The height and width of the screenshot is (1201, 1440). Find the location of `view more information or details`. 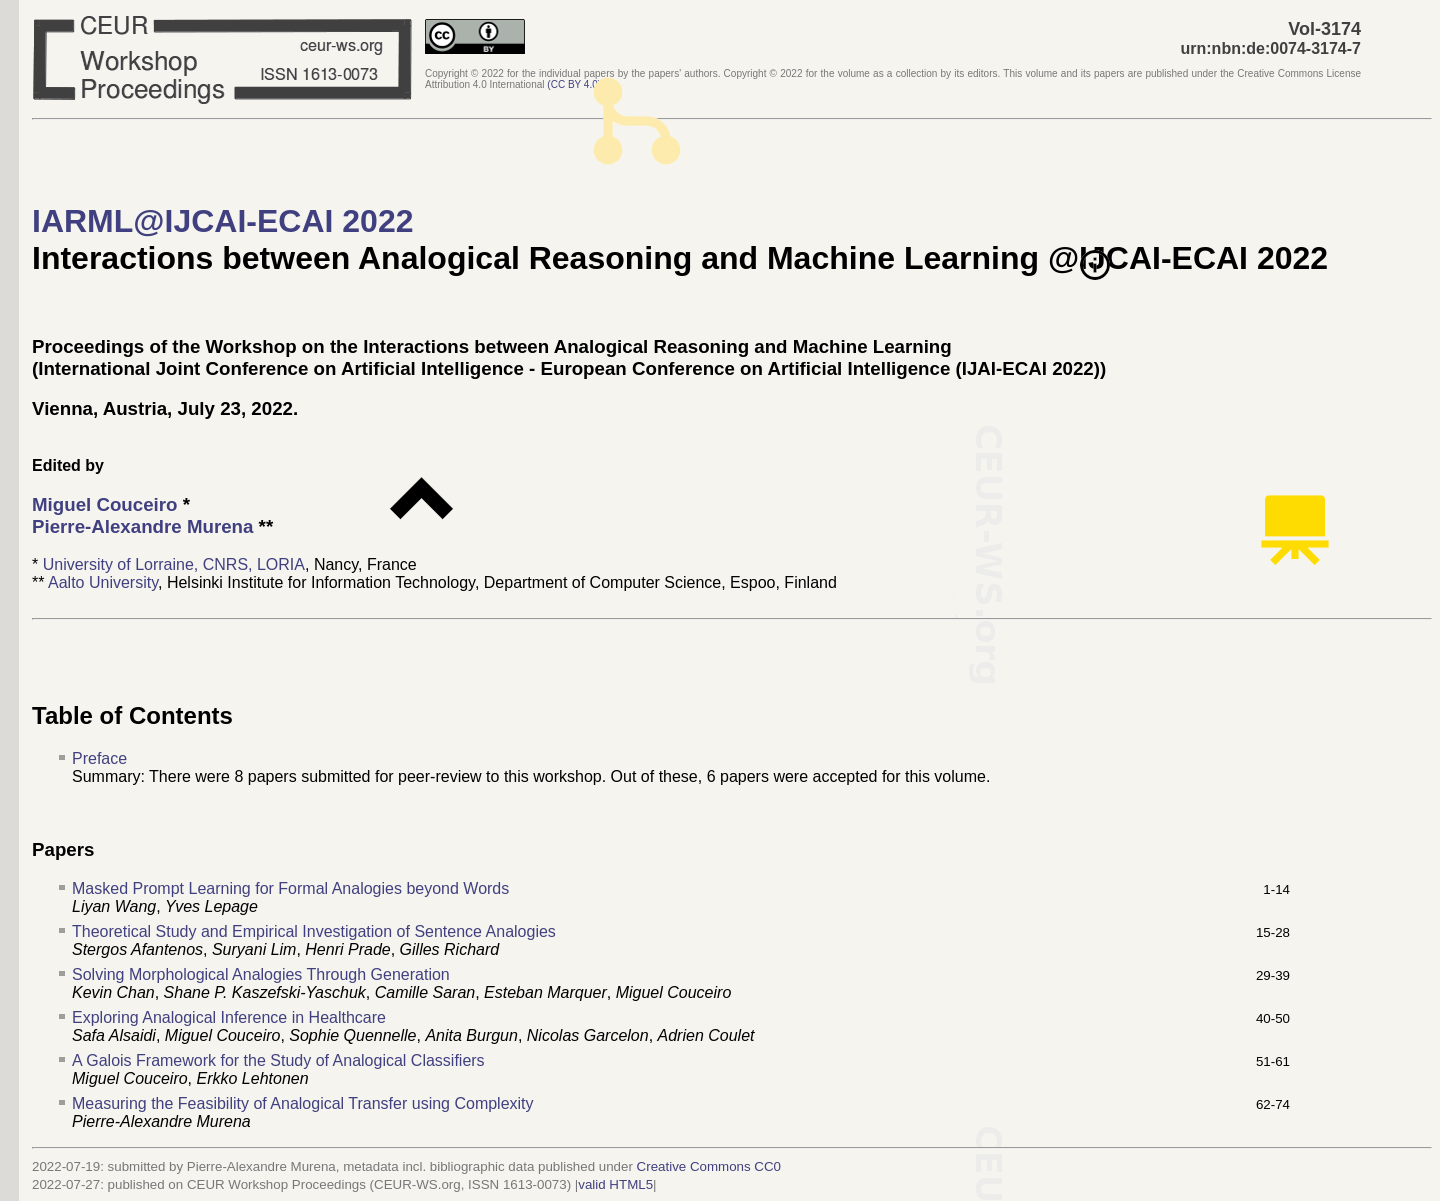

view more information or details is located at coordinates (1095, 265).